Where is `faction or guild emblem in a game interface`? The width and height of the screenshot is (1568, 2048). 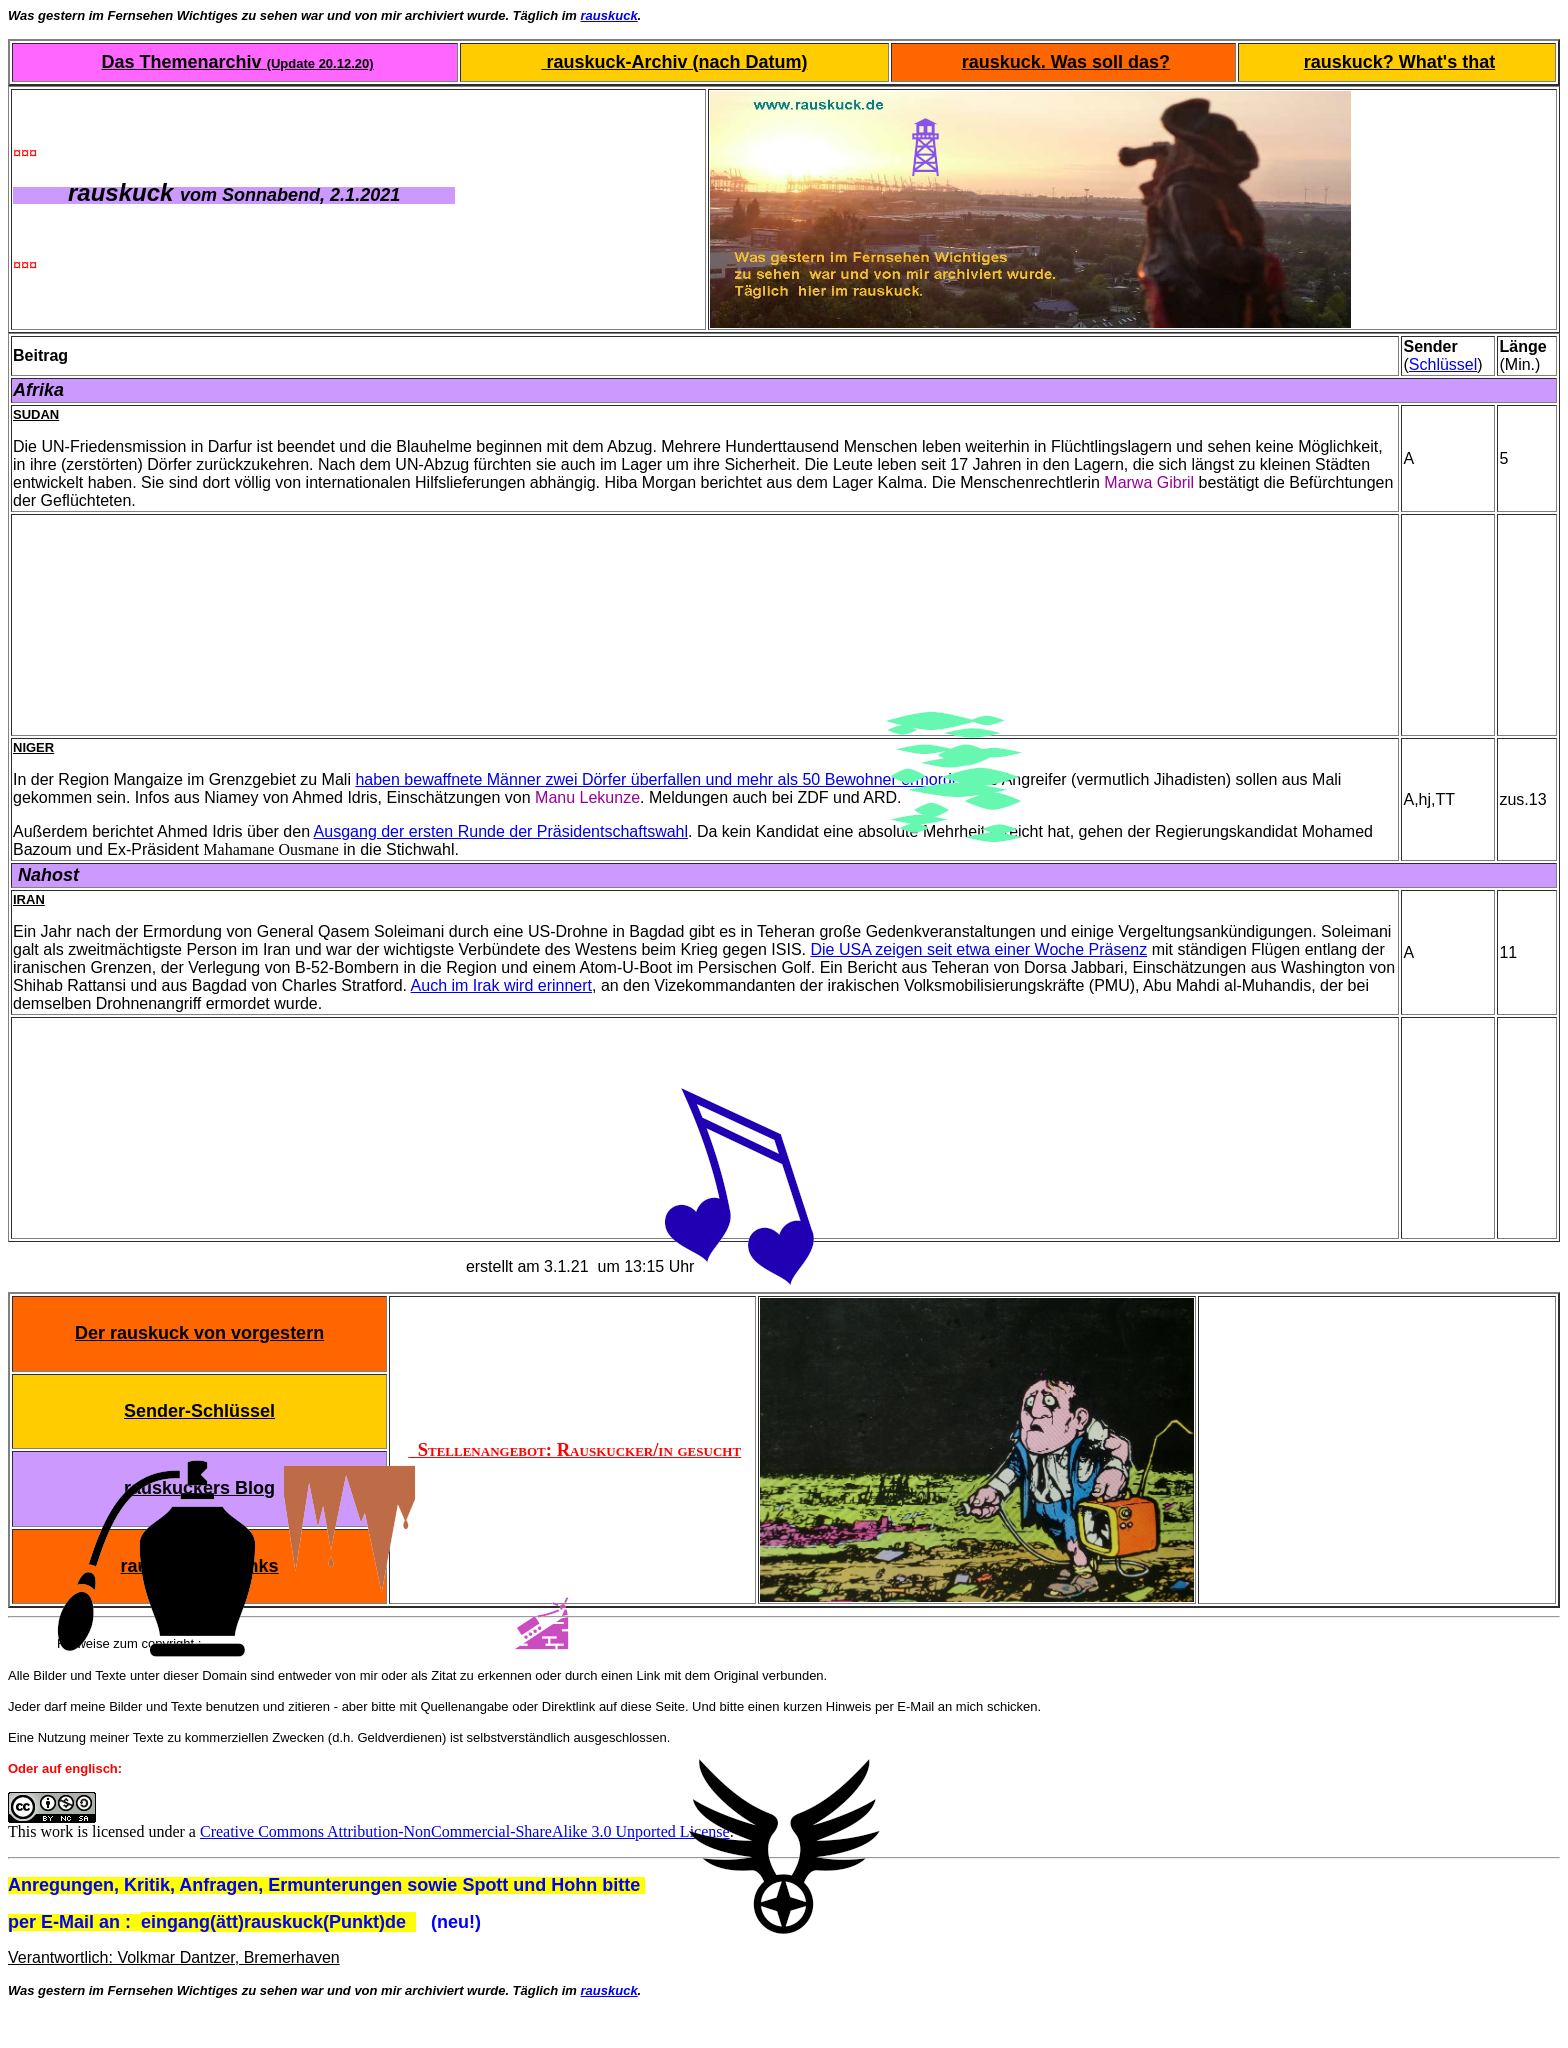
faction or guild emblem in a game interface is located at coordinates (784, 1848).